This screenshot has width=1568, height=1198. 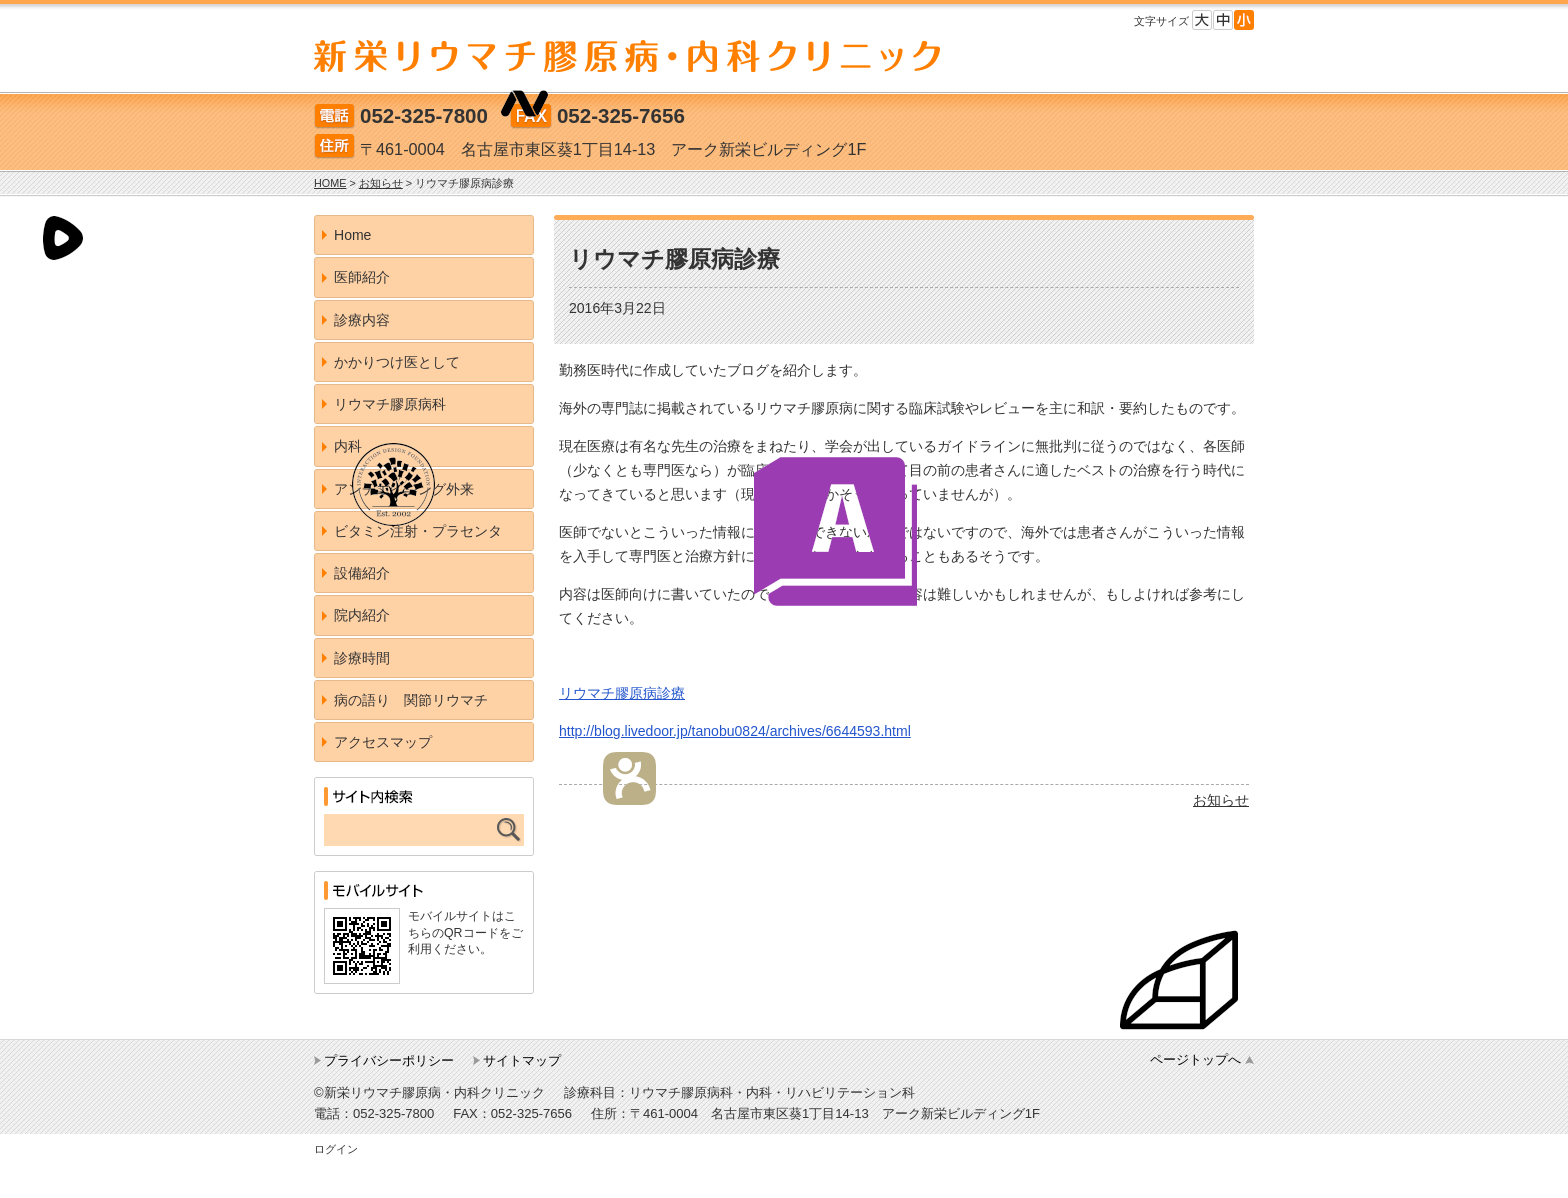 I want to click on rollbar error monitoring service logo, so click(x=1179, y=980).